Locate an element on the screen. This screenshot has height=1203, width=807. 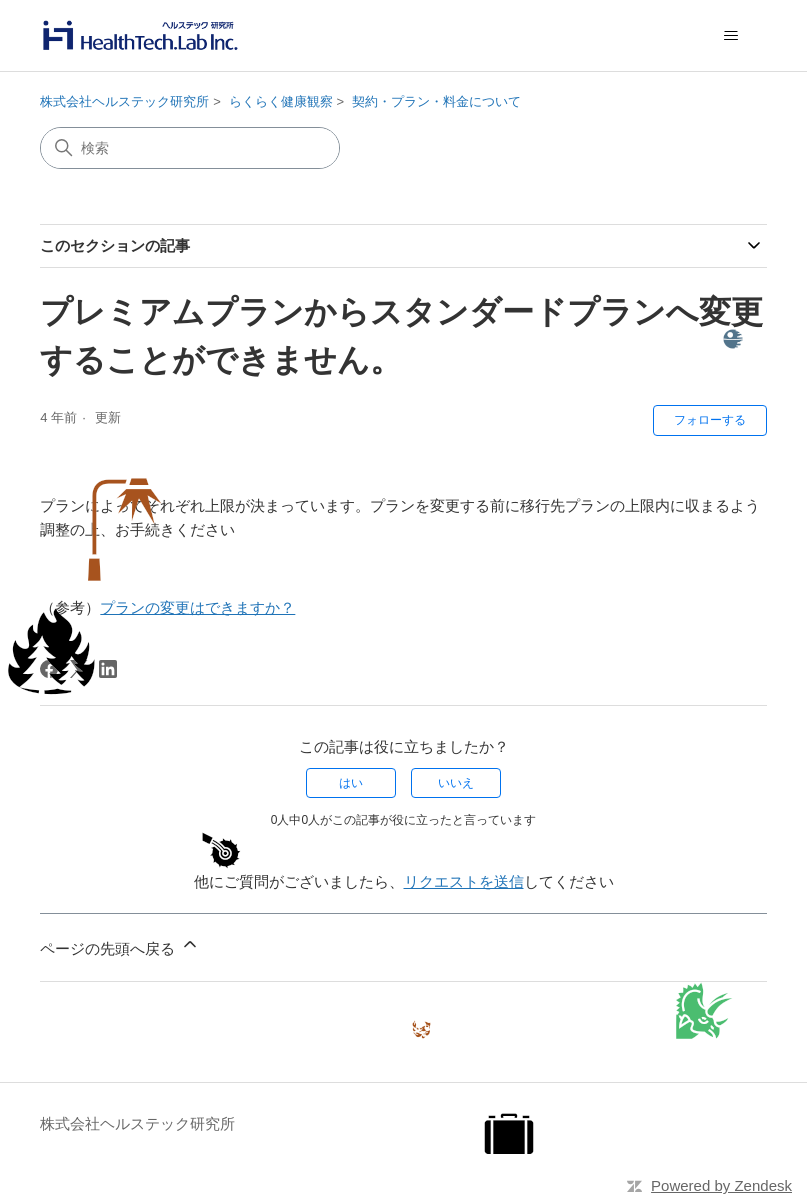
access travel or trip planning features is located at coordinates (509, 1135).